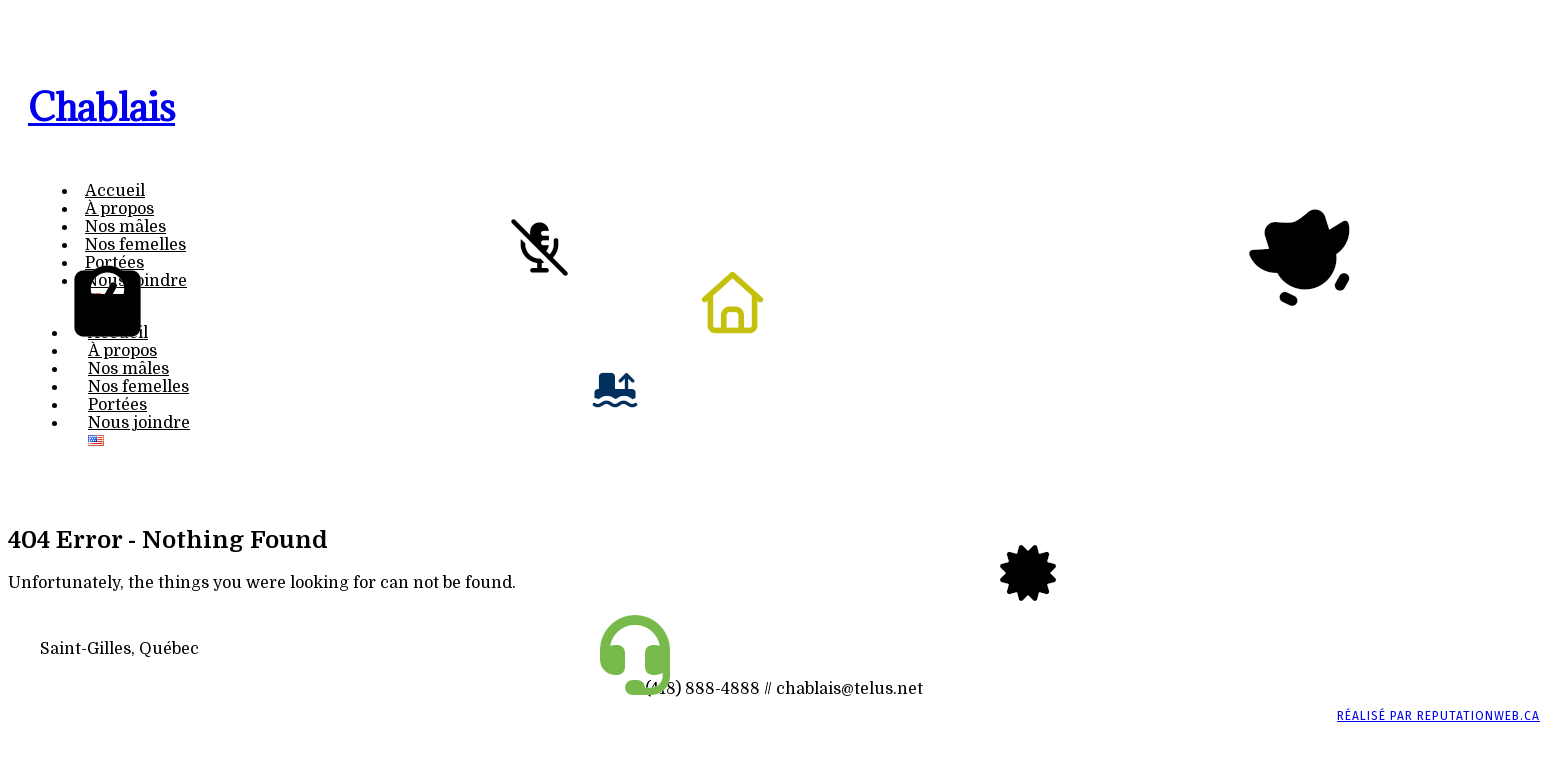  Describe the element at coordinates (539, 247) in the screenshot. I see `mute your microphone` at that location.